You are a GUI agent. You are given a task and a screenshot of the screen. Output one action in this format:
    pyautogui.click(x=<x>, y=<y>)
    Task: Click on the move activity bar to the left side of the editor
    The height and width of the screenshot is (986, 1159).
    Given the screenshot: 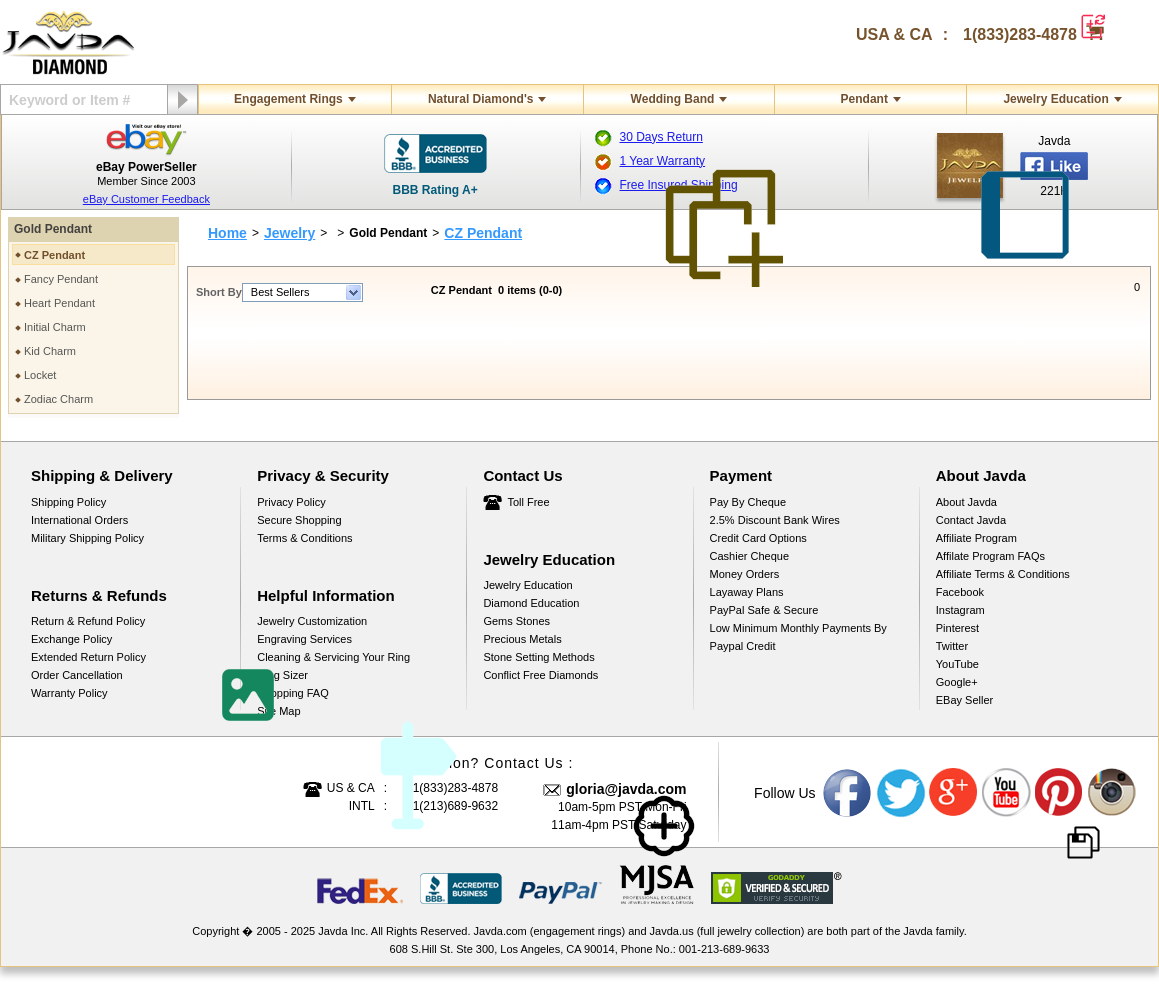 What is the action you would take?
    pyautogui.click(x=1025, y=215)
    